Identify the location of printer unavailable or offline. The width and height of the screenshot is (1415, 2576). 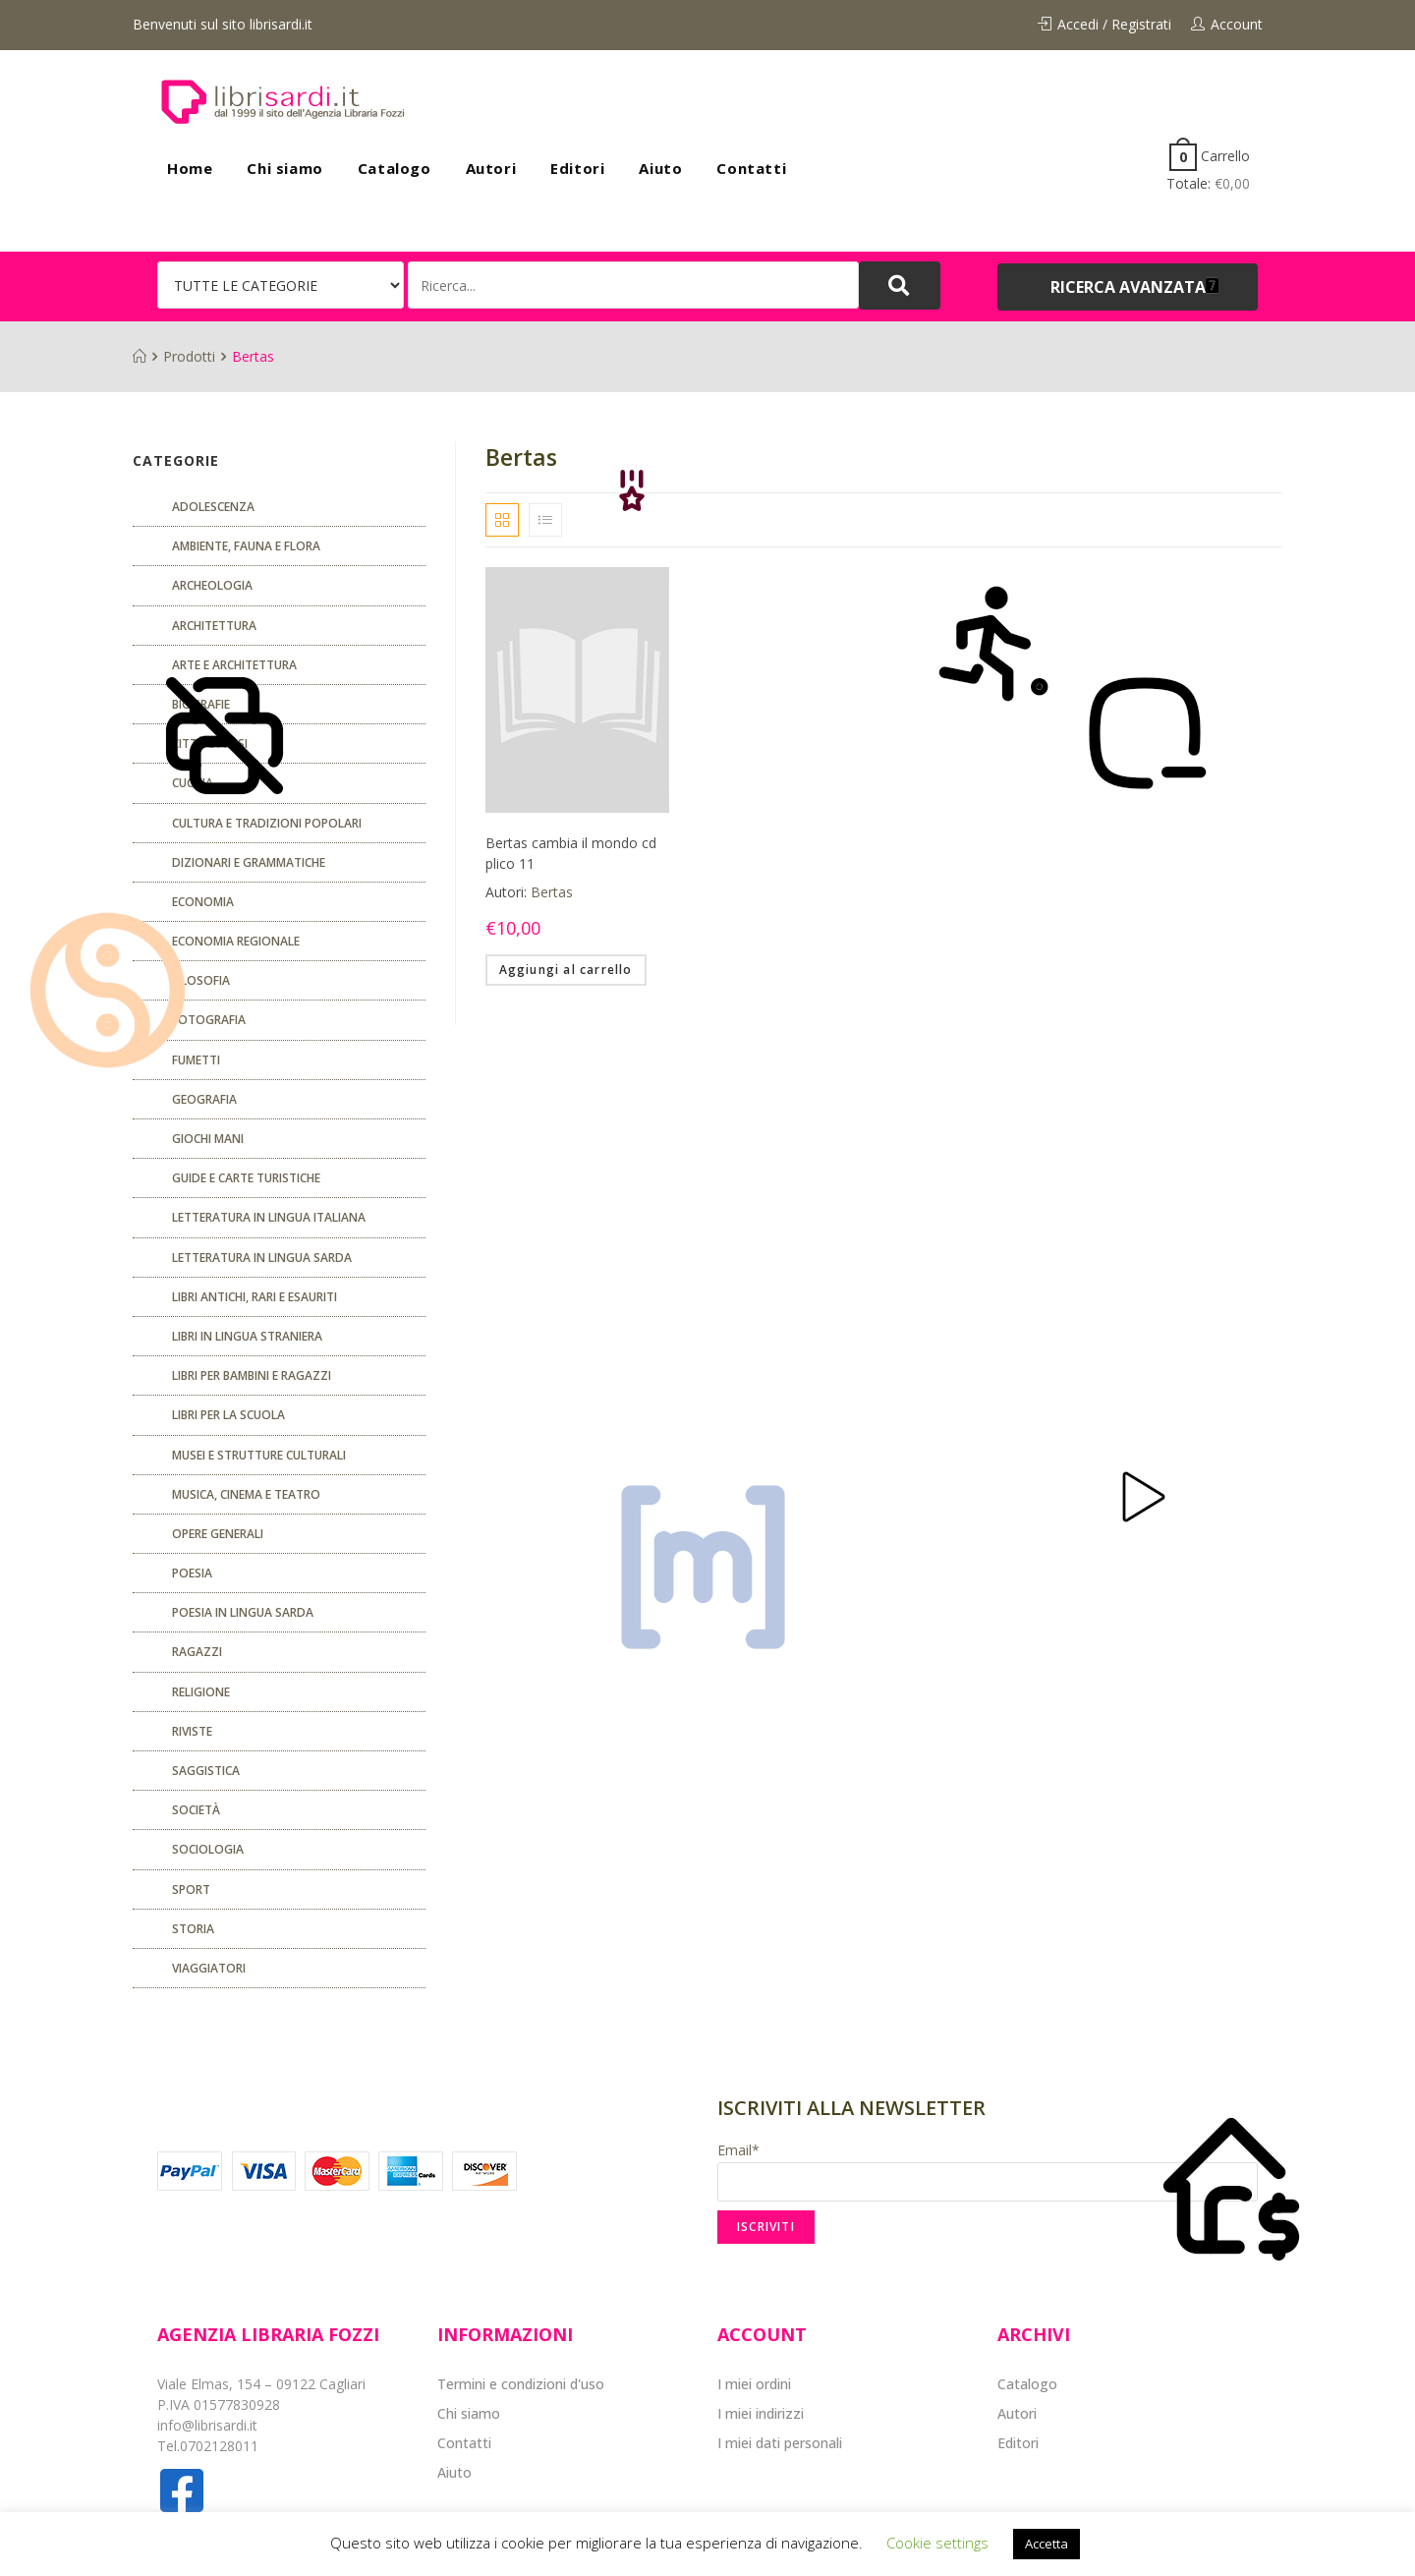
(224, 735).